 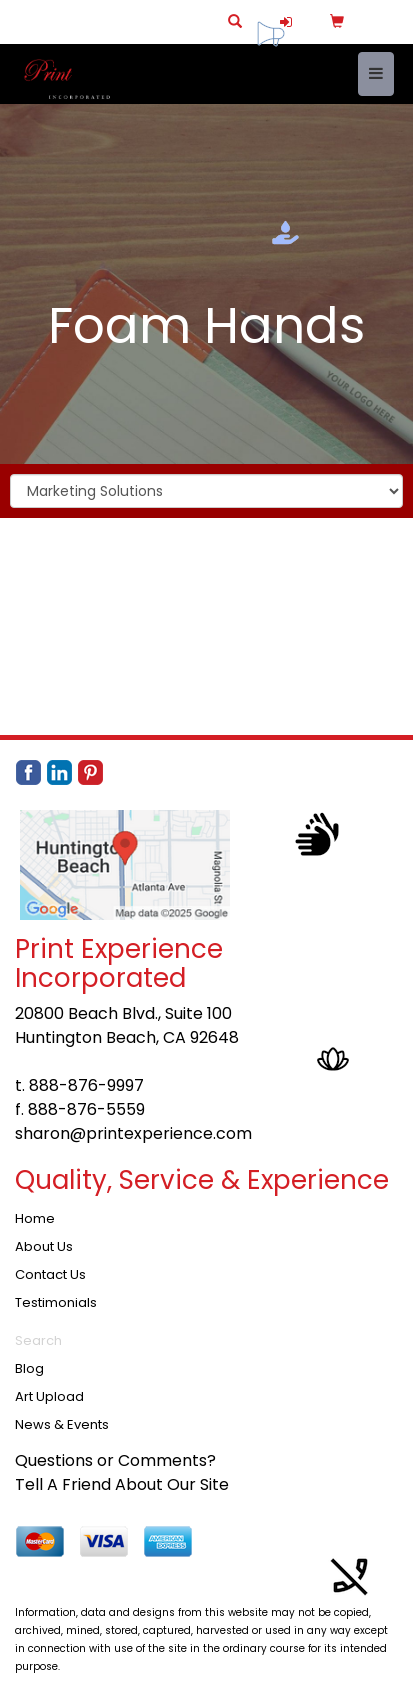 What do you see at coordinates (317, 834) in the screenshot?
I see `enable sign language interpretation` at bounding box center [317, 834].